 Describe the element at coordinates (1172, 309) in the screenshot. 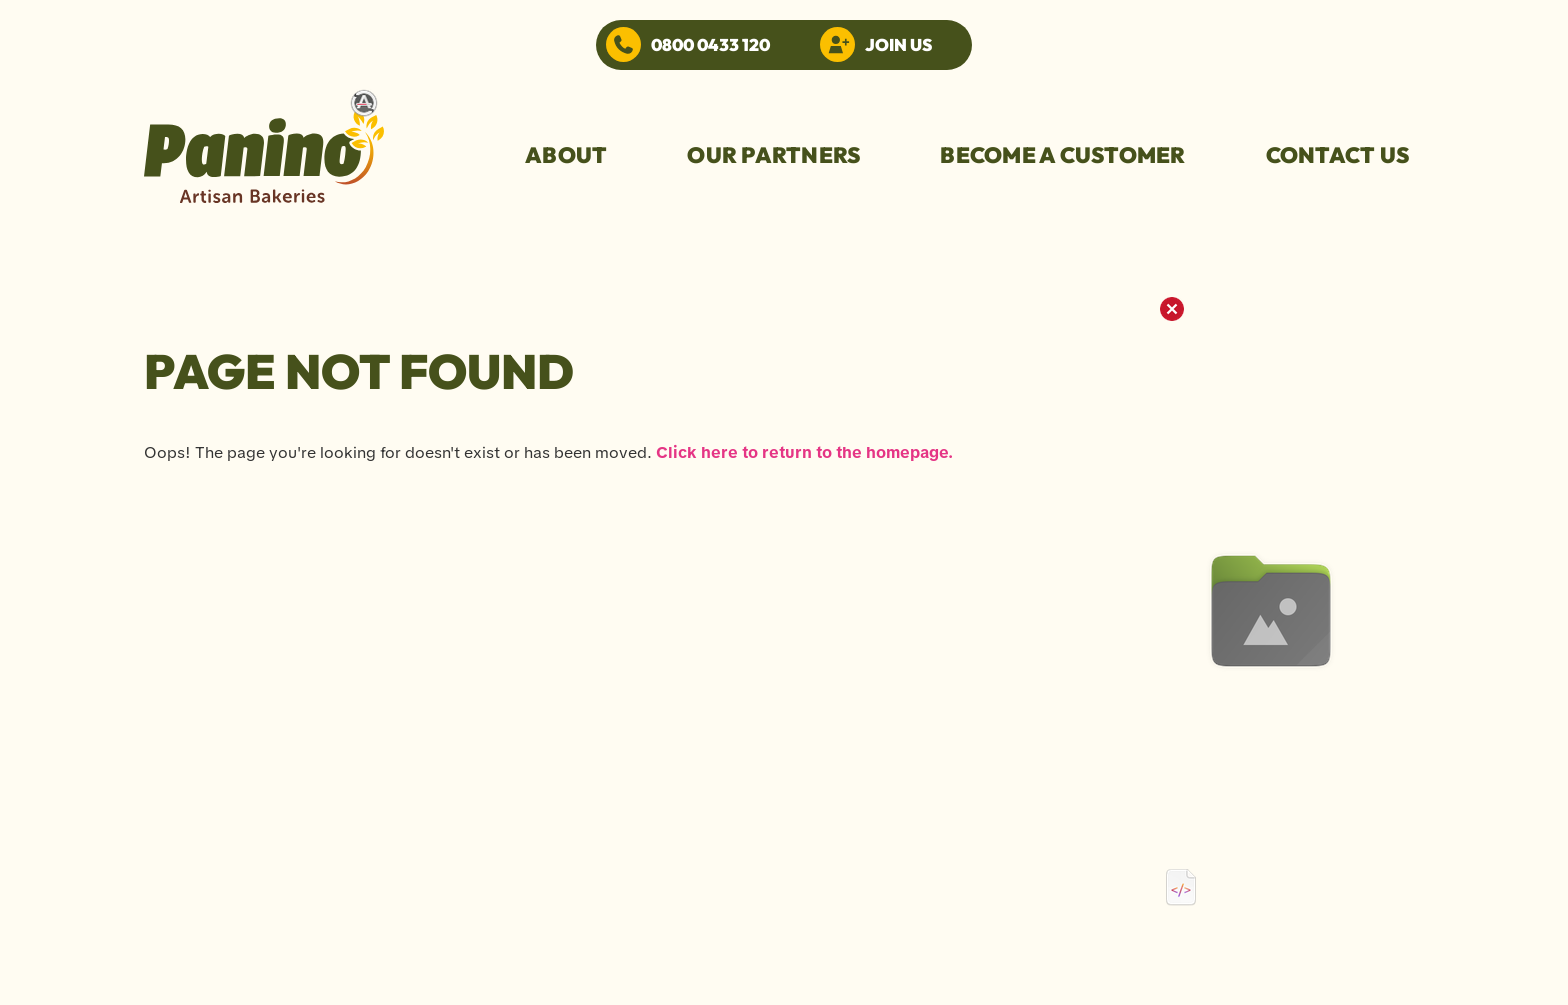

I see `cancel or close the current action` at that location.